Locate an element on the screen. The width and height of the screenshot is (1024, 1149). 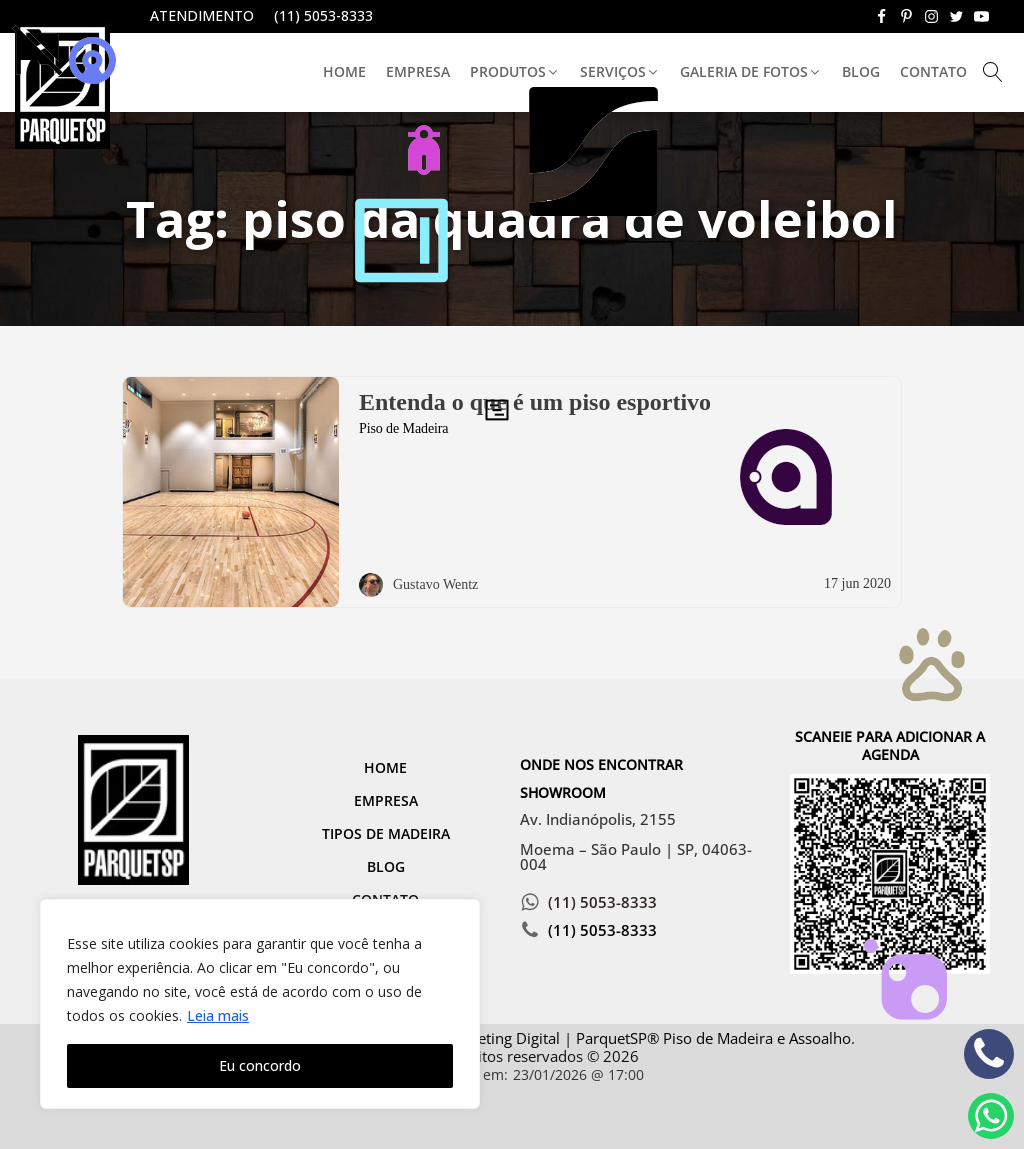
nuget package manager logo is located at coordinates (905, 979).